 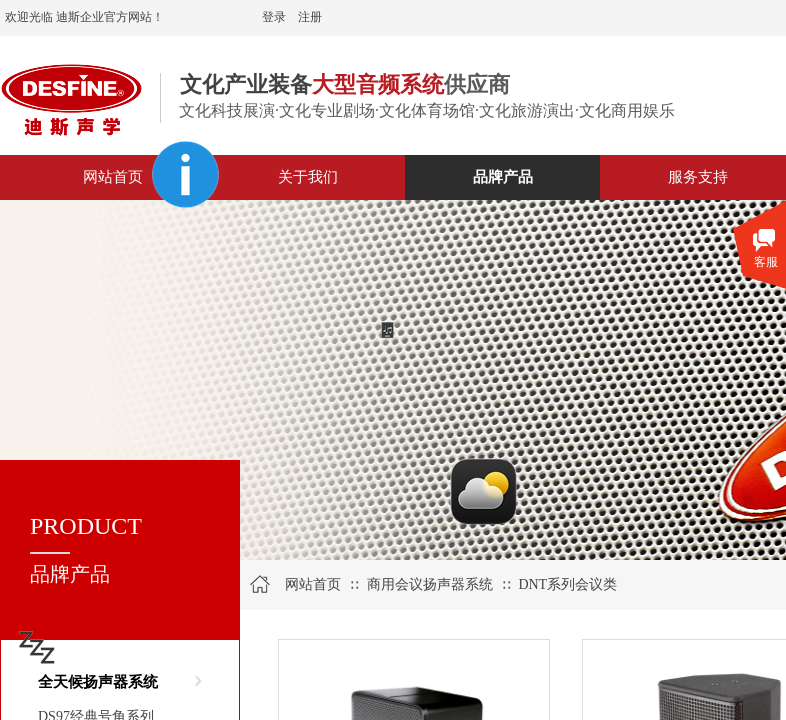 I want to click on a standard MIDI file in GarageBand, so click(x=387, y=330).